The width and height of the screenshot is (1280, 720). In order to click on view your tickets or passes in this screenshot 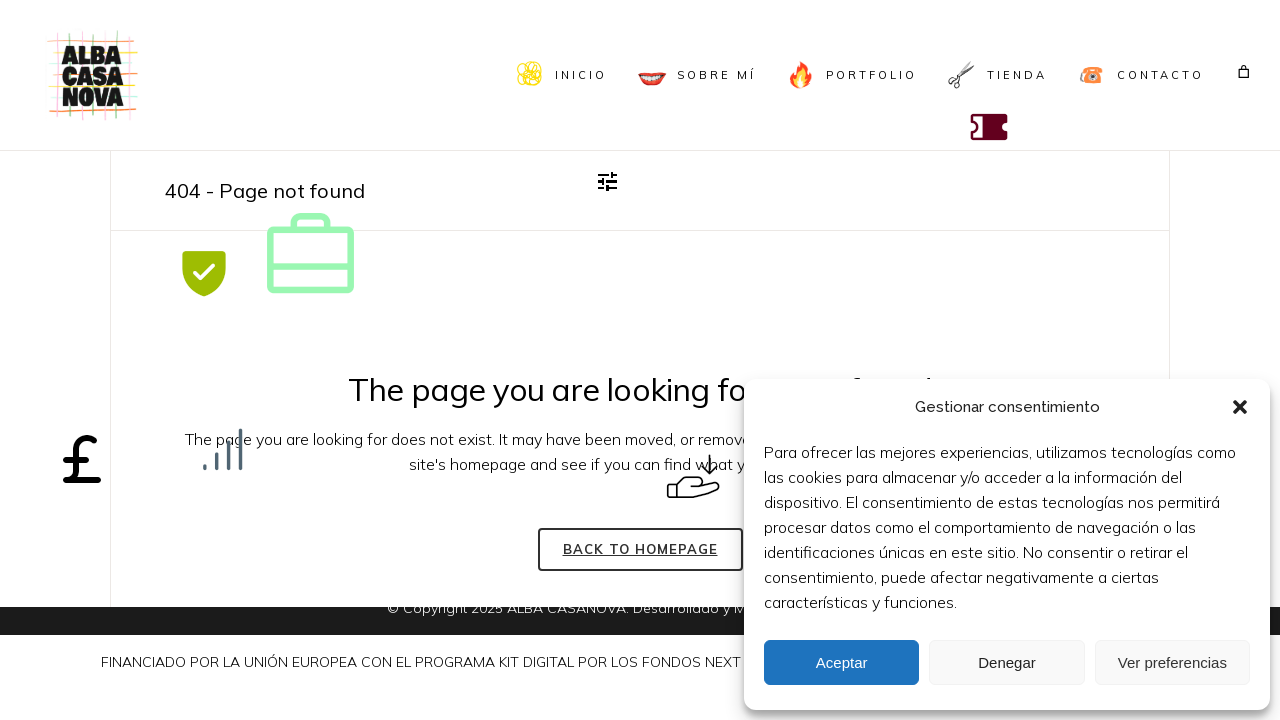, I will do `click(989, 127)`.